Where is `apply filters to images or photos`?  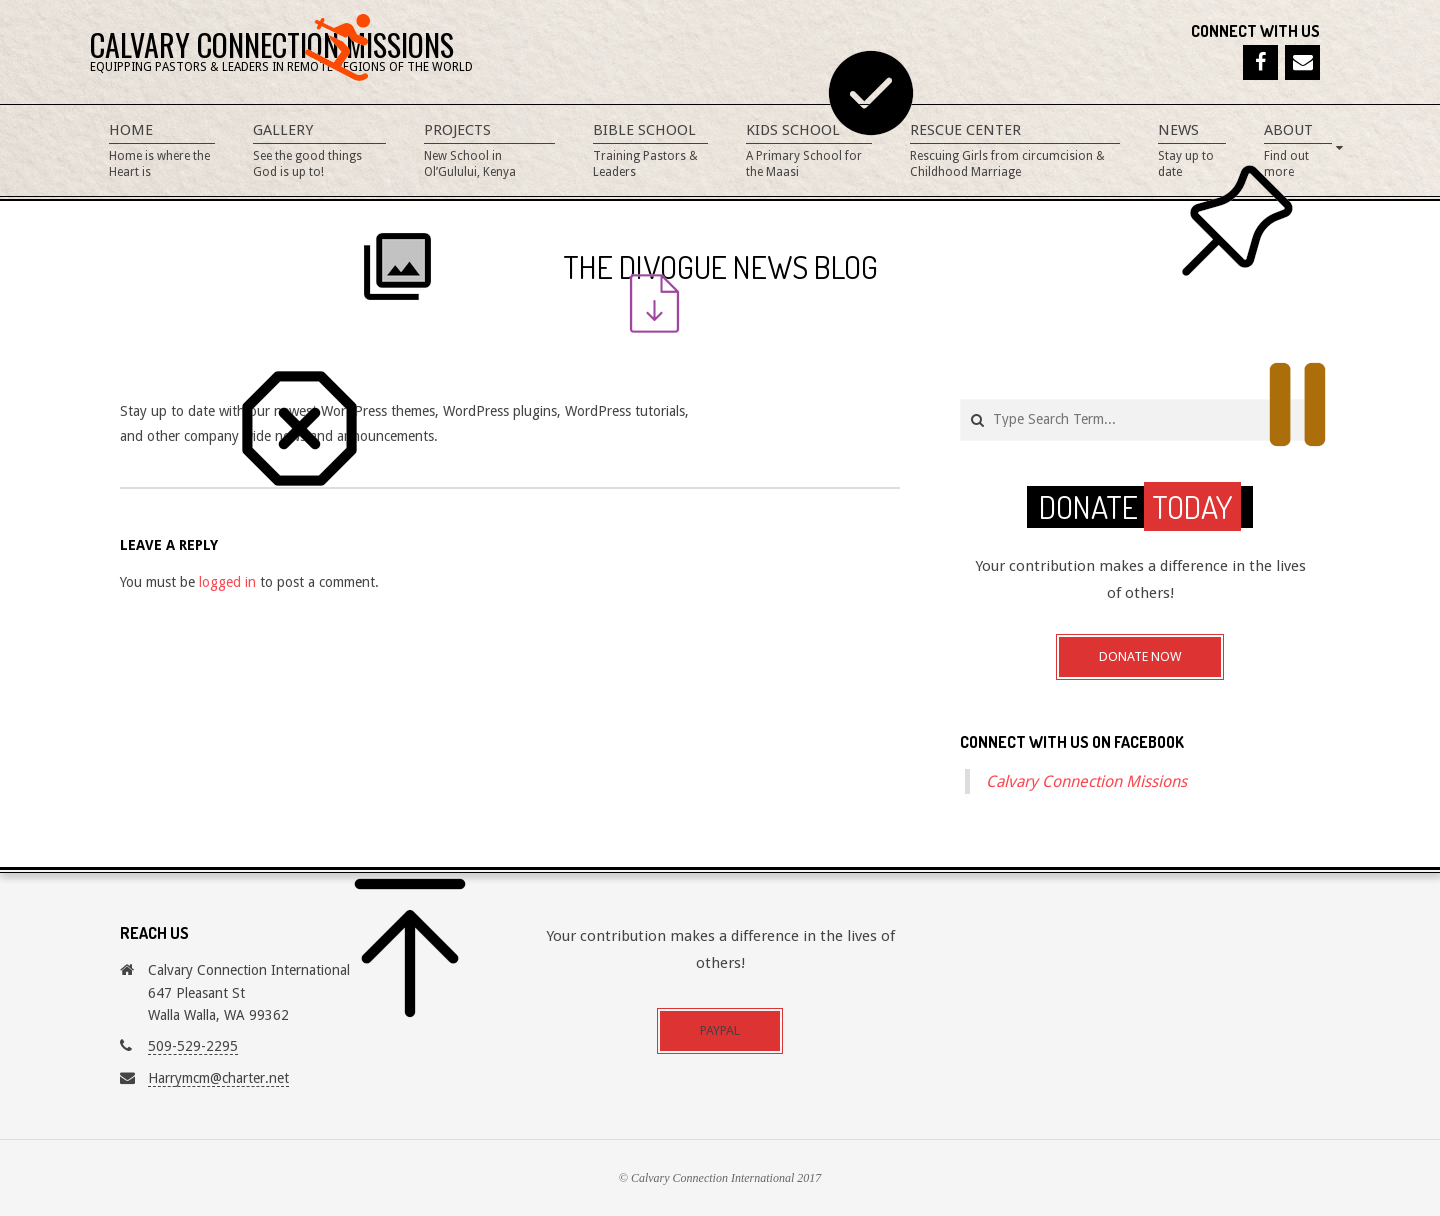
apply filters to images or photos is located at coordinates (397, 266).